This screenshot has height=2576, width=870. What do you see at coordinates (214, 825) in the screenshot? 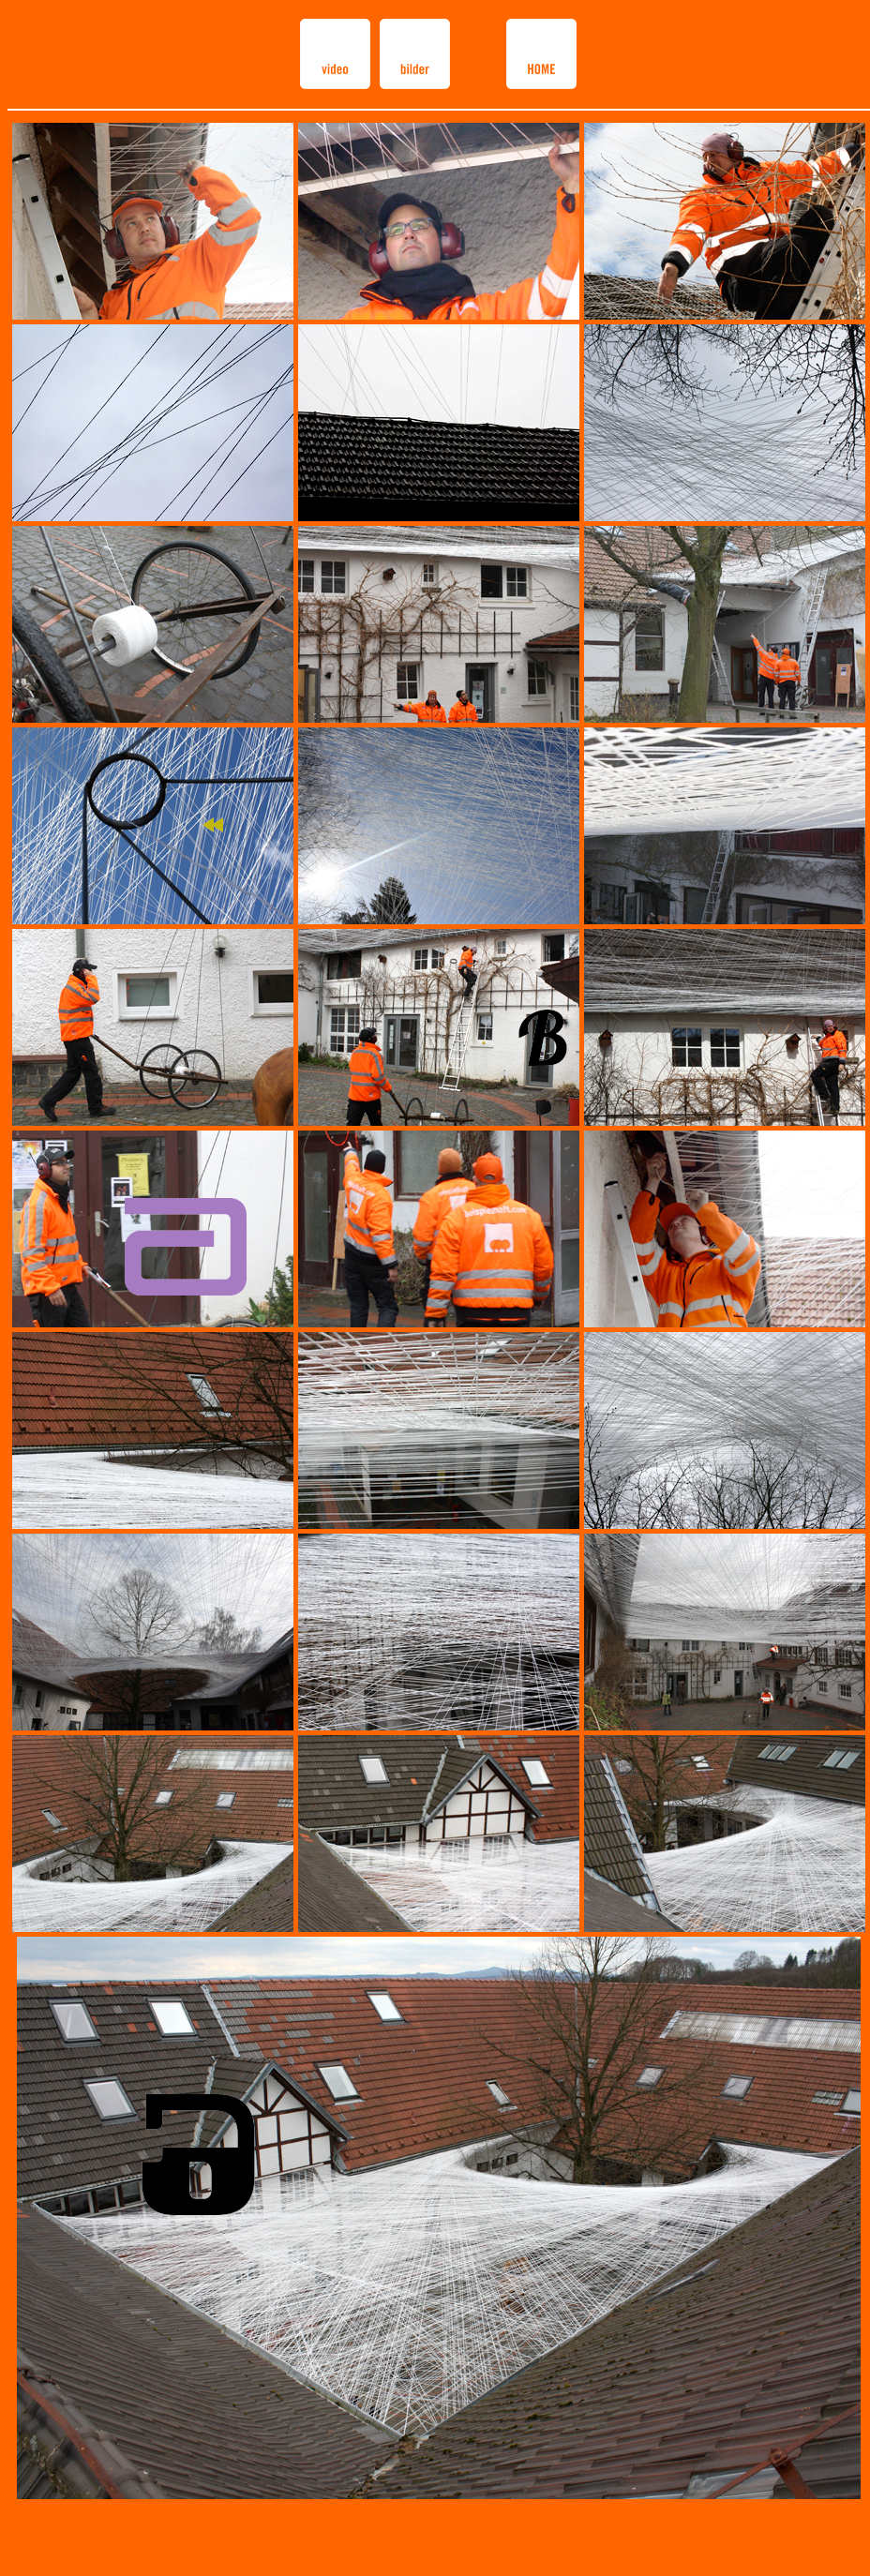
I see `rewind or skip backward in media playback` at bounding box center [214, 825].